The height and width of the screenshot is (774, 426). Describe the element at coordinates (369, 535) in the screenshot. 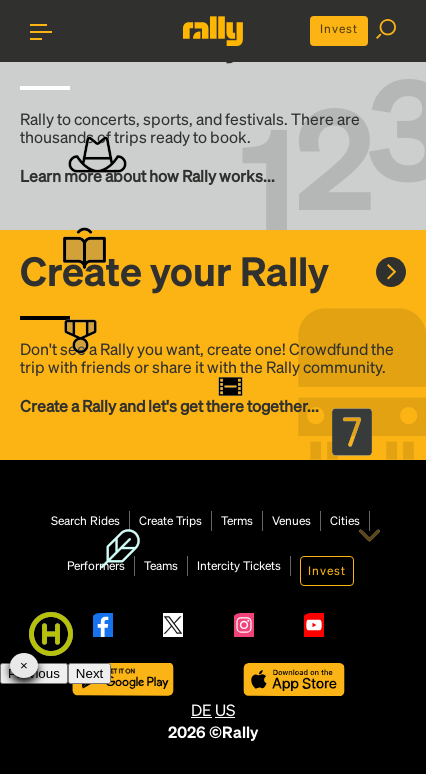

I see `expand a dropdown menu or collapsed section` at that location.